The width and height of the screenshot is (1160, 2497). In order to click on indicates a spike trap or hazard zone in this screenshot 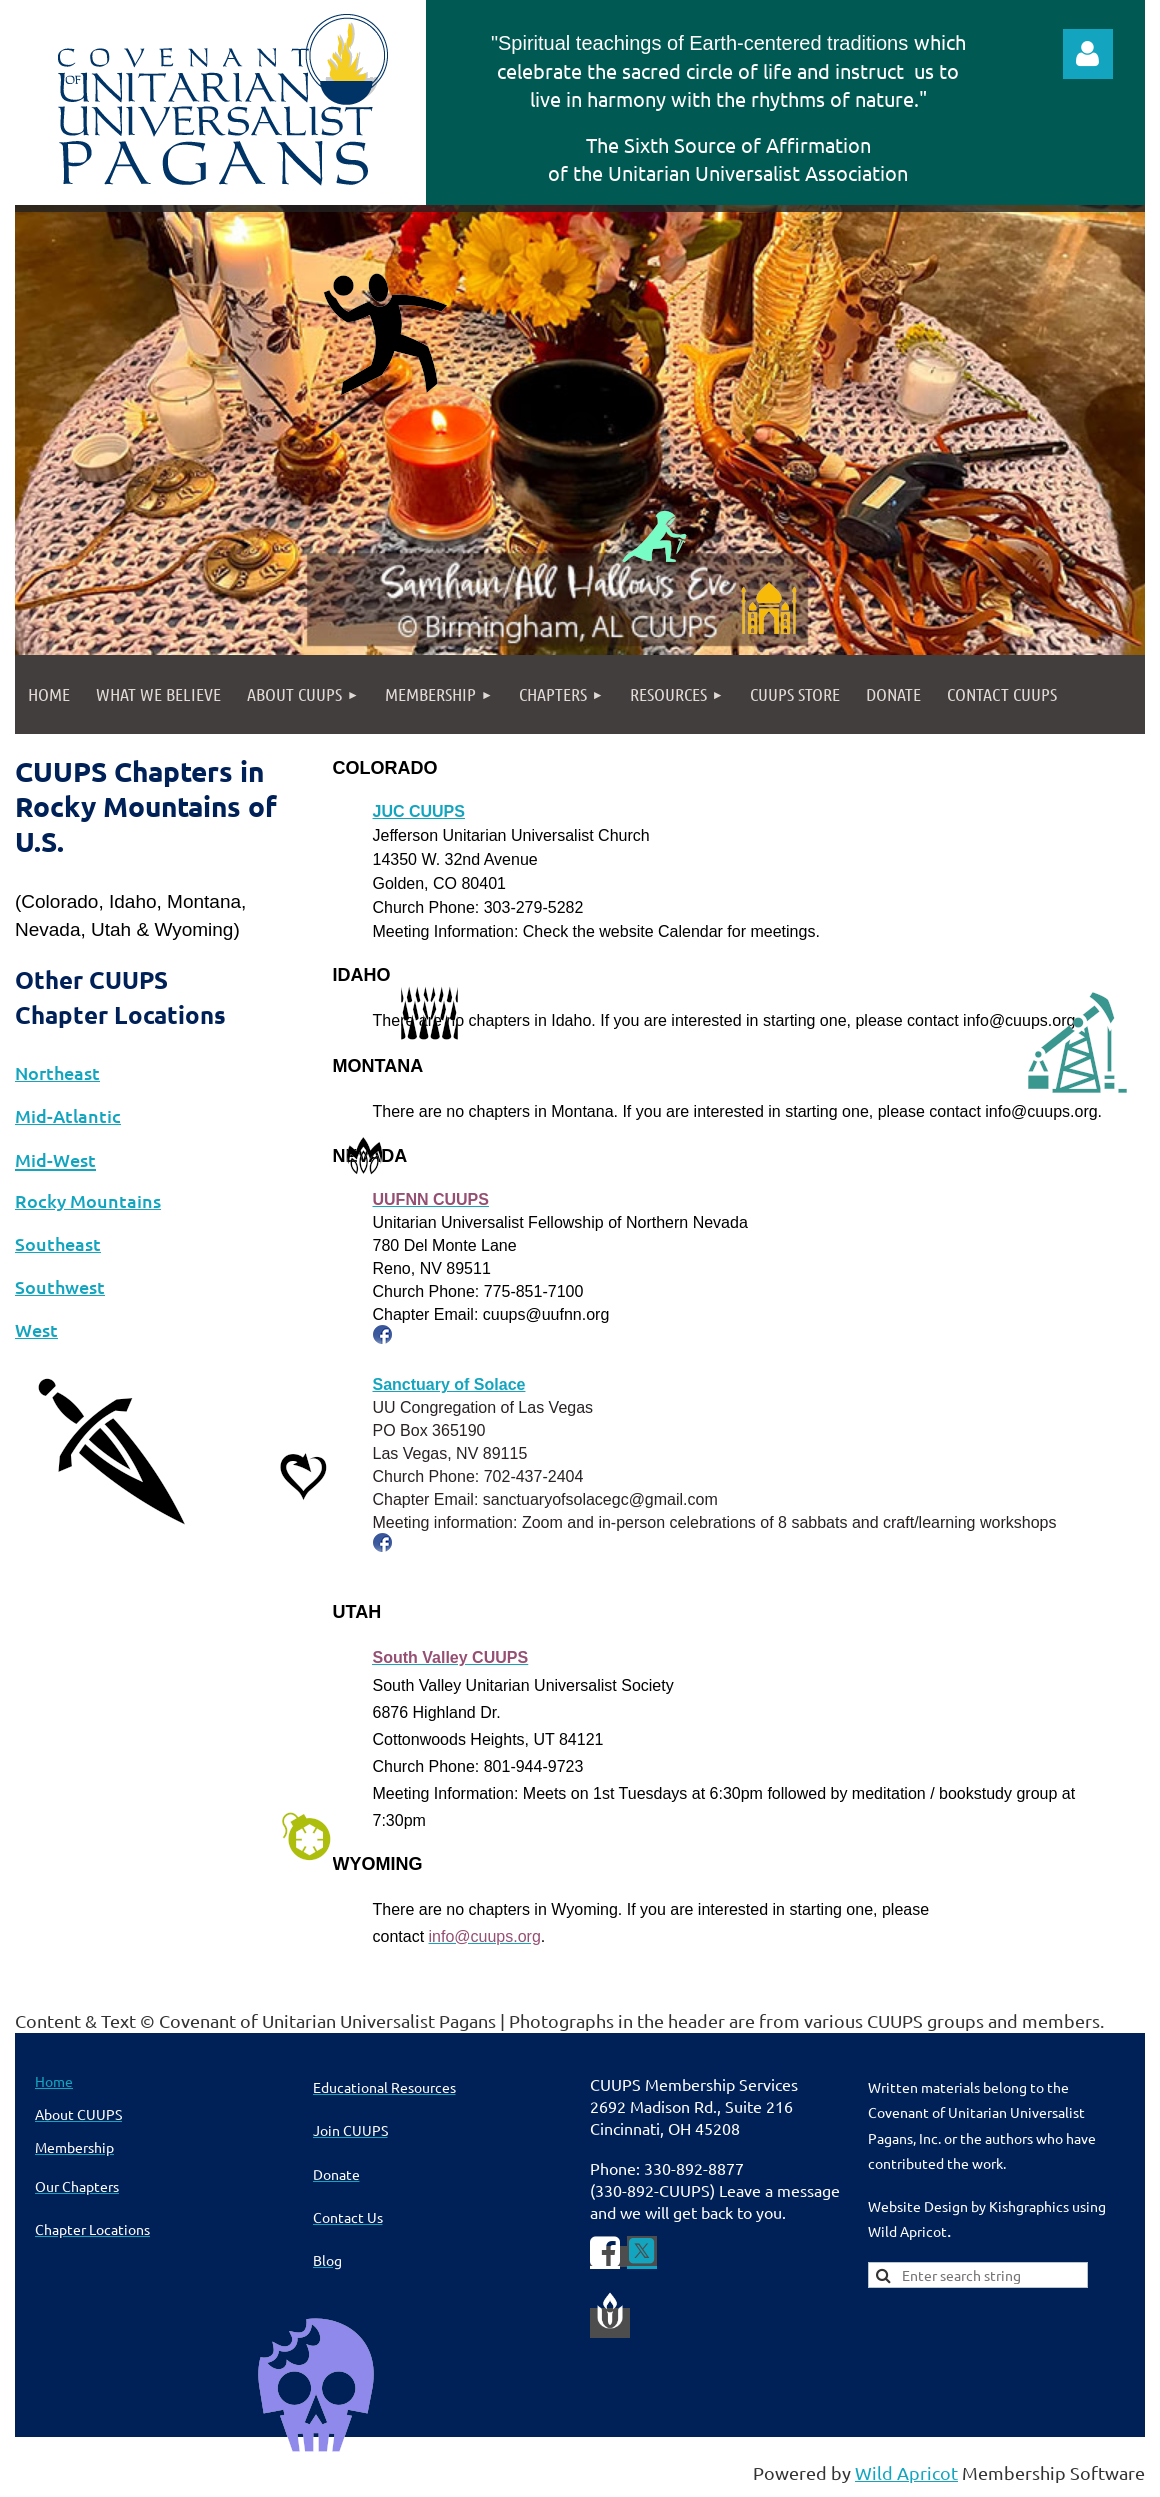, I will do `click(429, 1011)`.